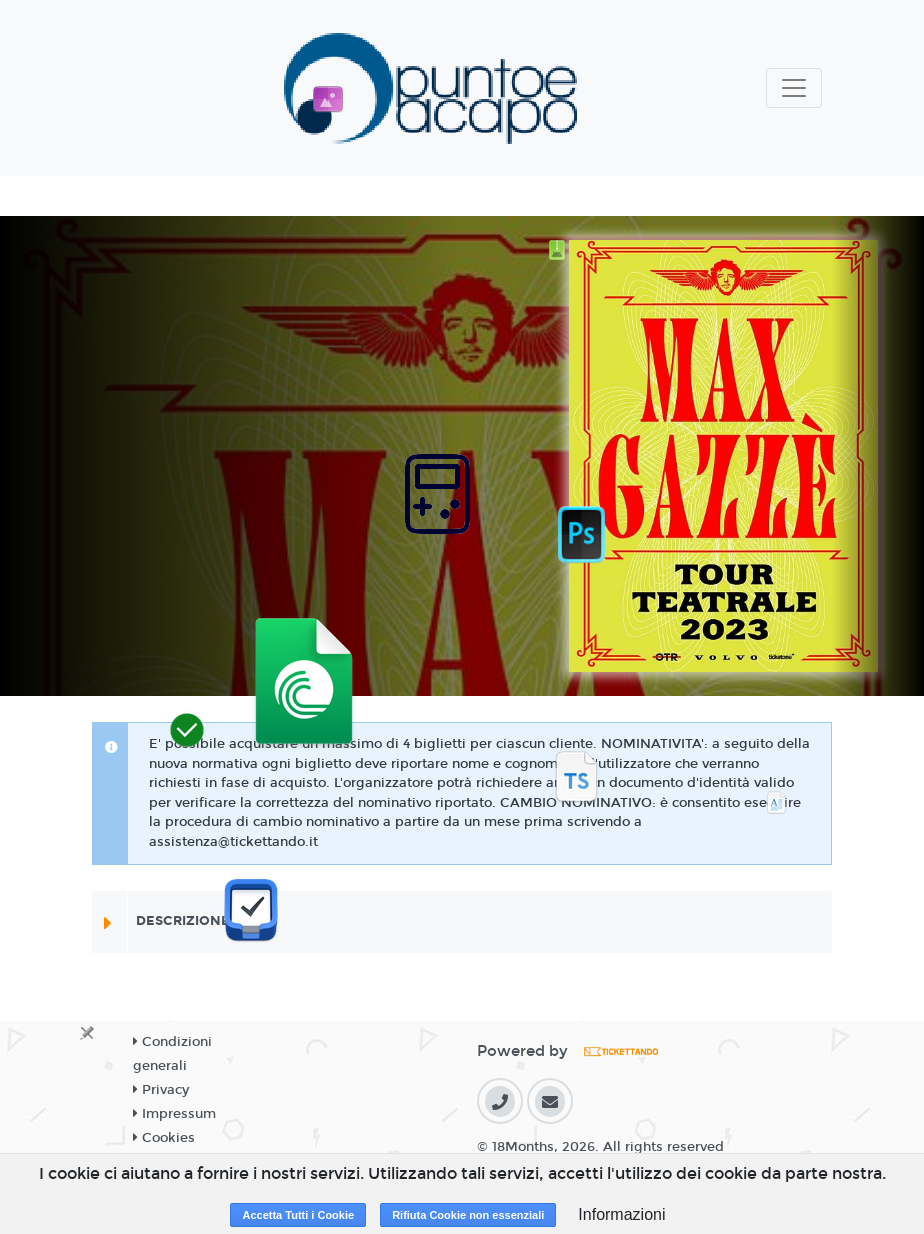  Describe the element at coordinates (581, 534) in the screenshot. I see `adobe photoshop file type indicator` at that location.